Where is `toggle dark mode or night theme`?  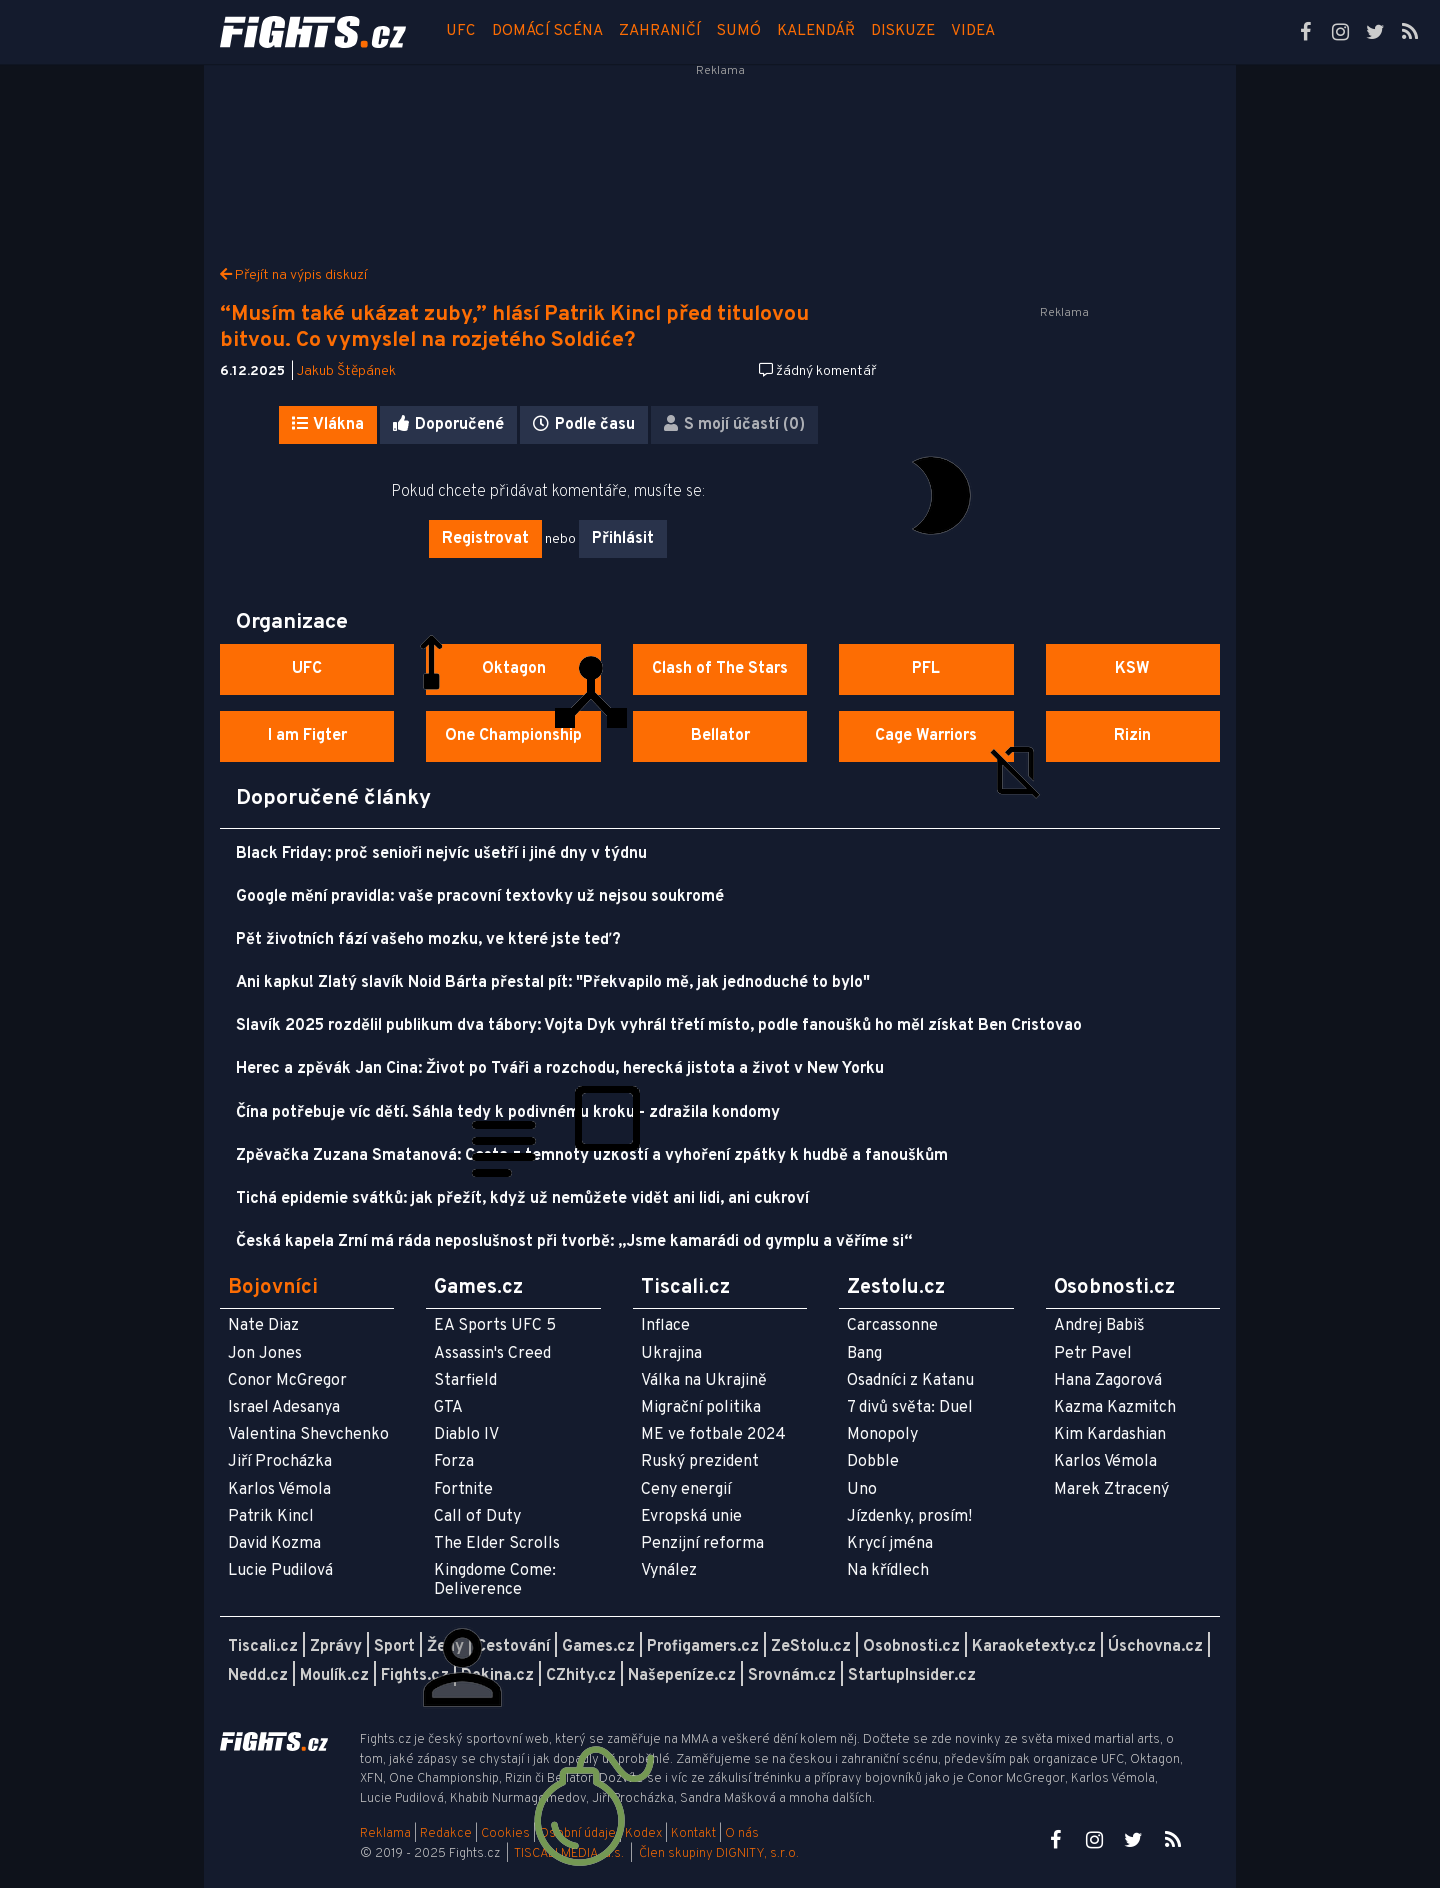
toggle dark mode or night theme is located at coordinates (939, 495).